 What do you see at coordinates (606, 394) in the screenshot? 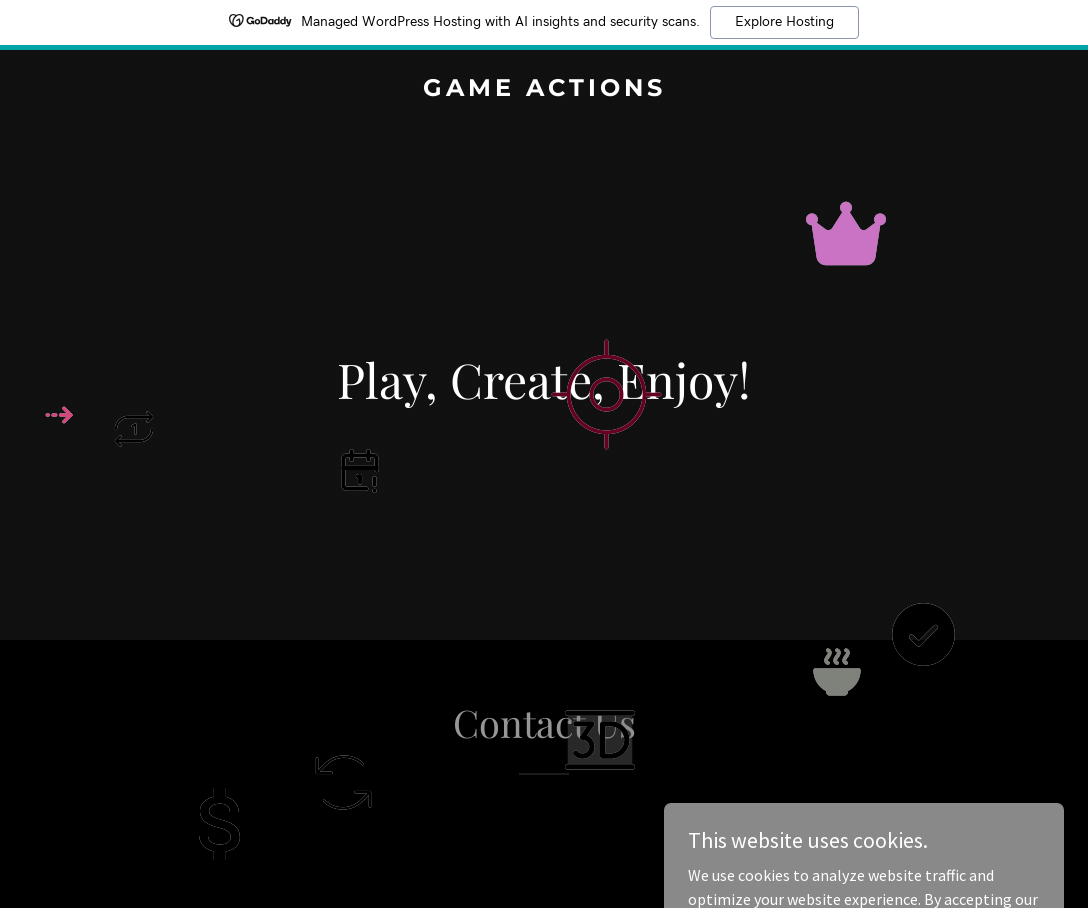
I see `center map on current location` at bounding box center [606, 394].